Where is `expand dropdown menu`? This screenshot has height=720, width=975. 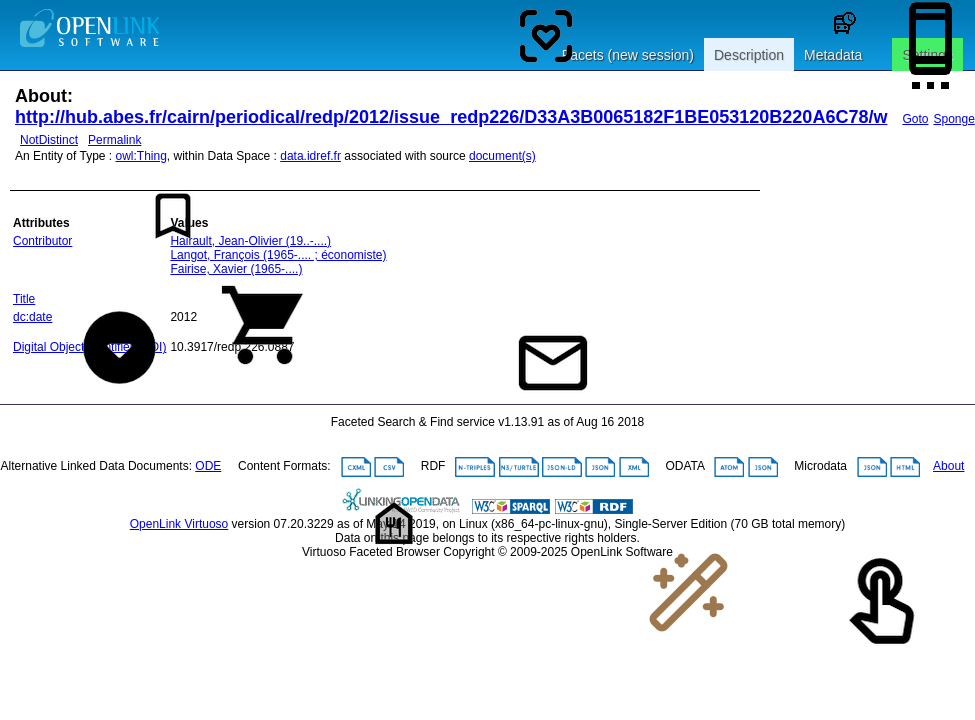 expand dropdown menu is located at coordinates (119, 347).